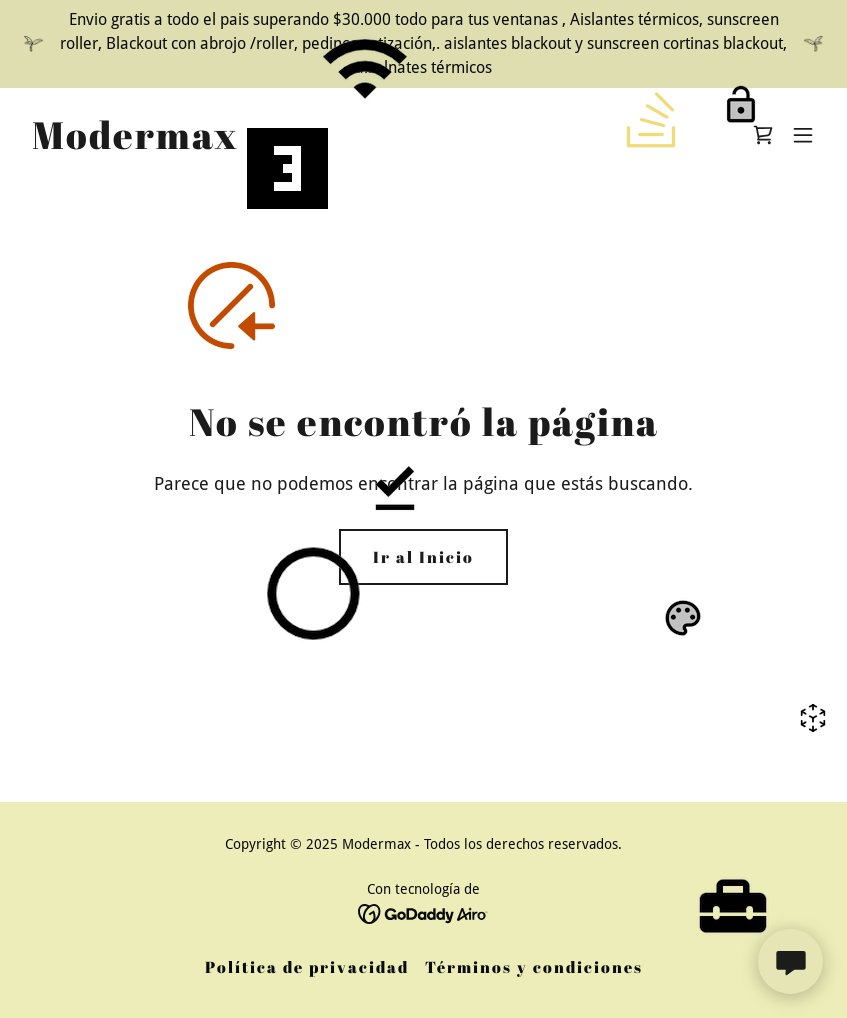  What do you see at coordinates (741, 105) in the screenshot?
I see `unlock or unsecure an item` at bounding box center [741, 105].